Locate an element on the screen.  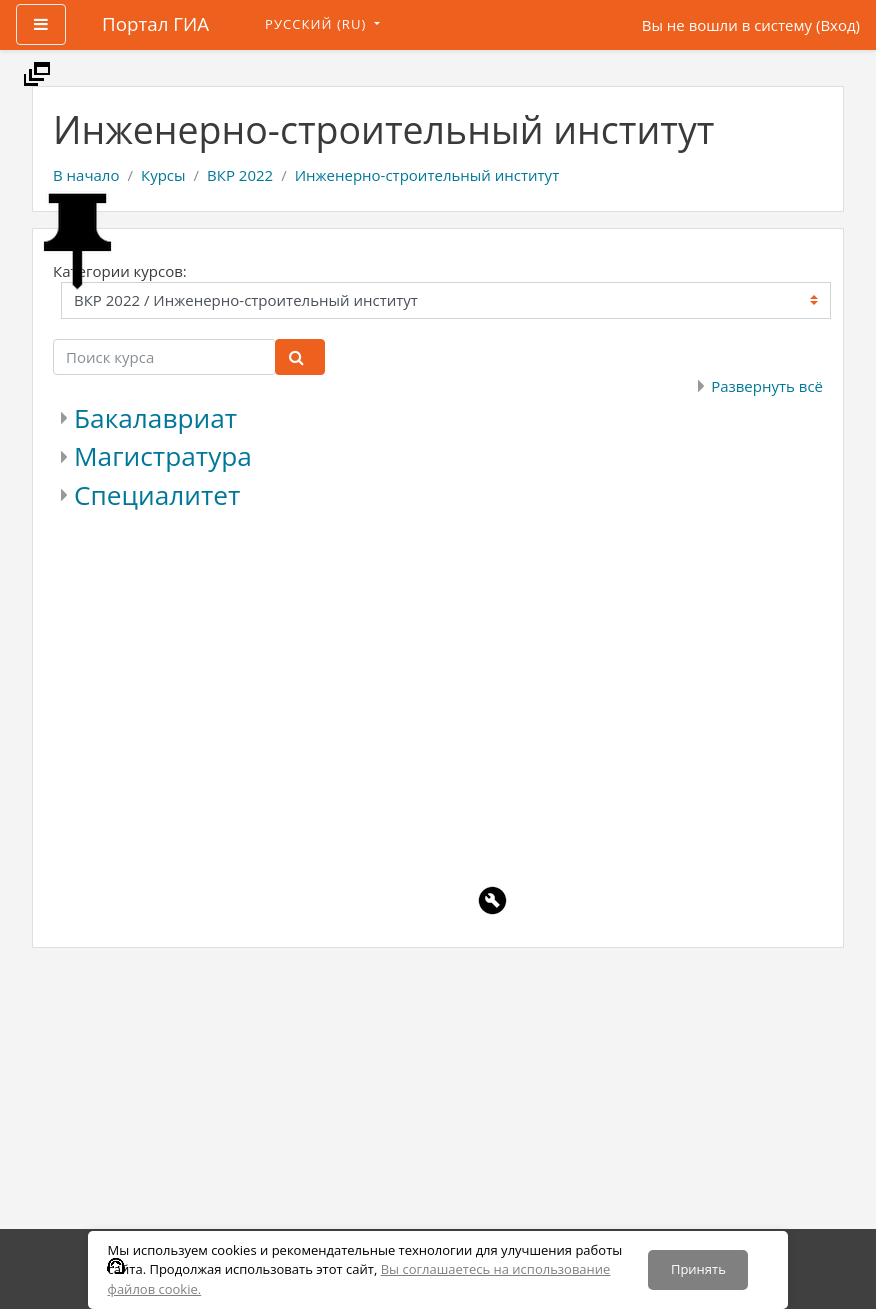
pin item to keep it visible is located at coordinates (77, 241).